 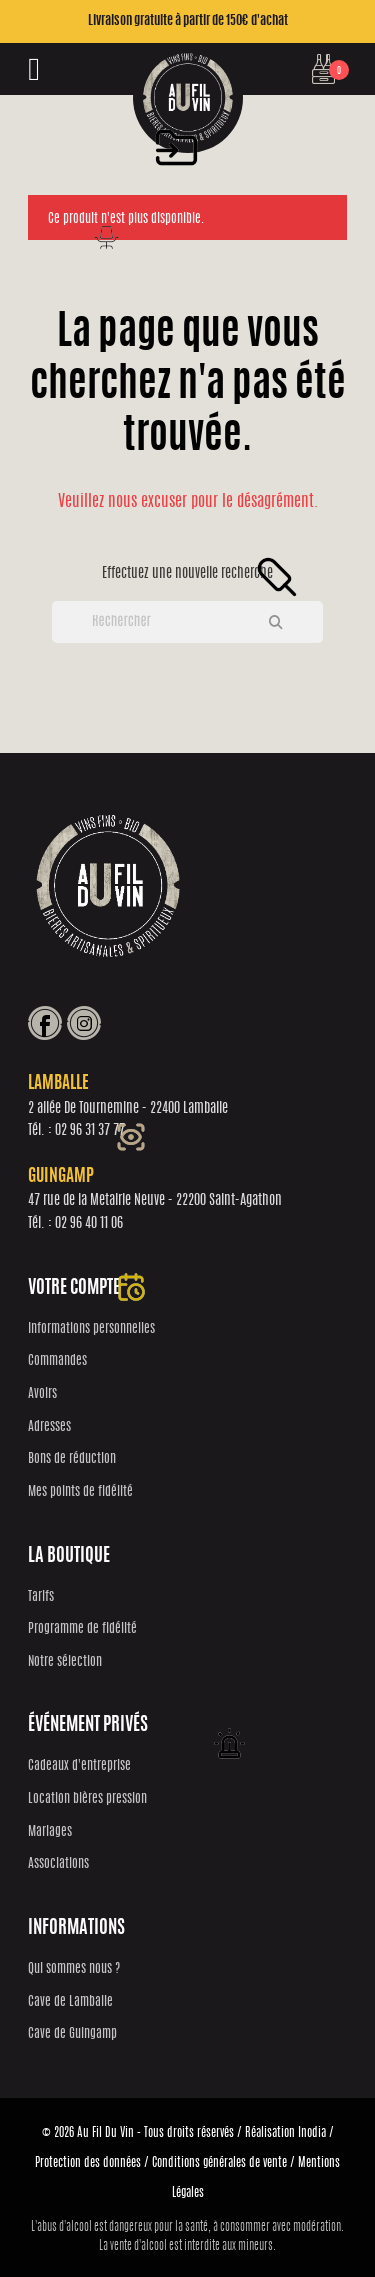 What do you see at coordinates (277, 577) in the screenshot?
I see `access frozen treats or dessert options` at bounding box center [277, 577].